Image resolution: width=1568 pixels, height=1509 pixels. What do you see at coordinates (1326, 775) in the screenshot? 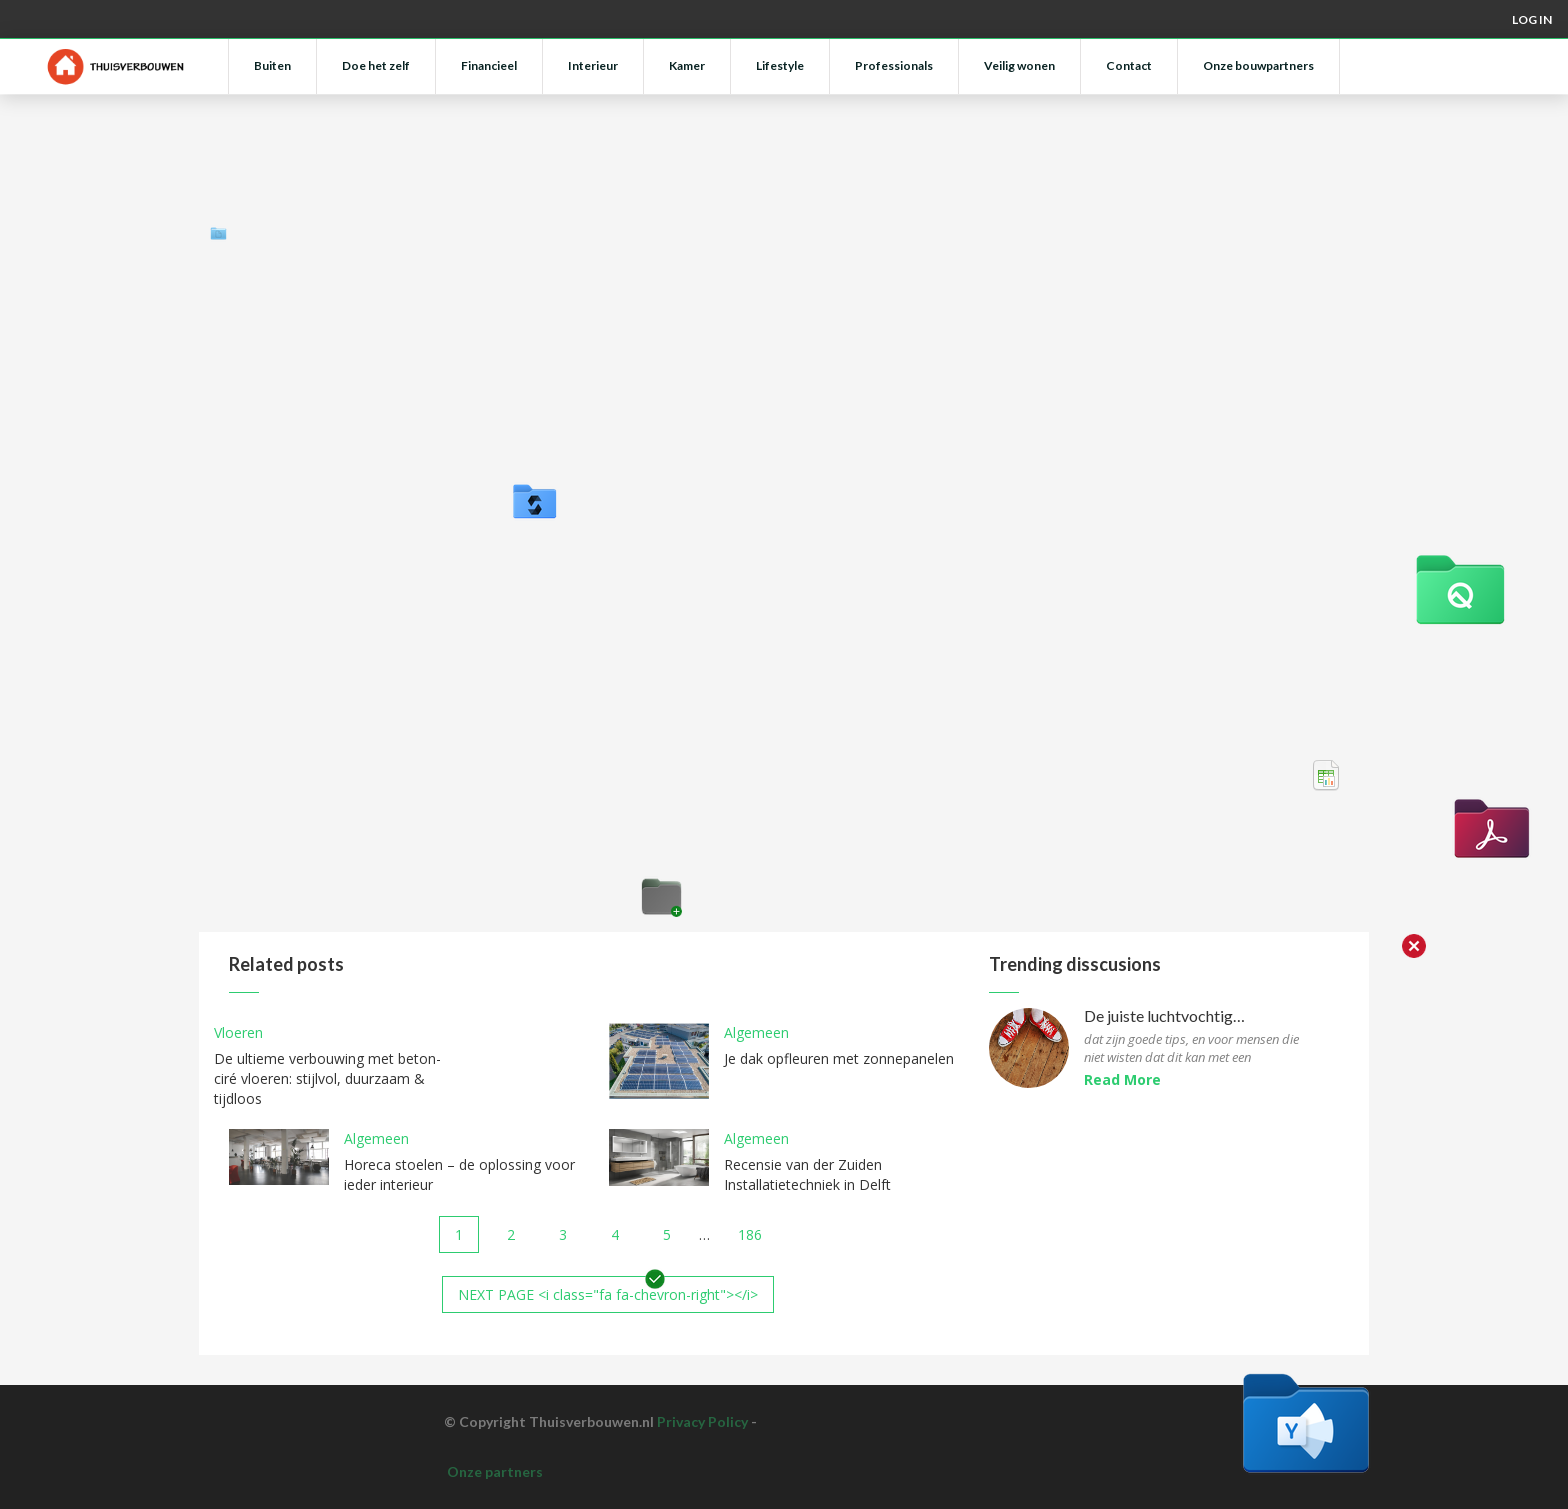
I see `open a spreadsheet file` at bounding box center [1326, 775].